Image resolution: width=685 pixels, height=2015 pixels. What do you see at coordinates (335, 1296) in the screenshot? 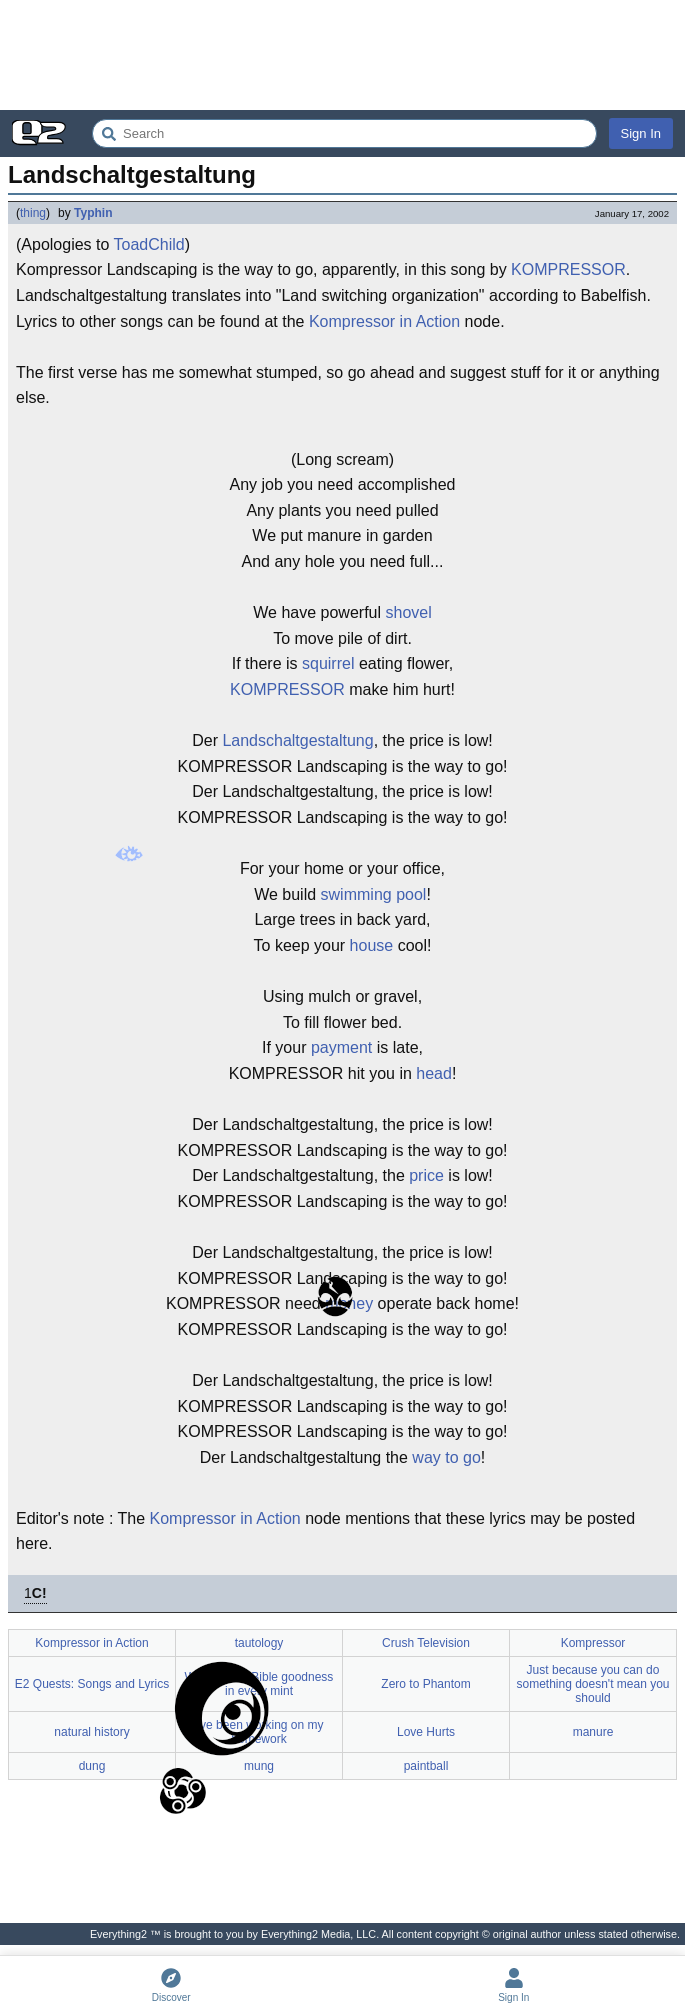
I see `select a broken or damaged mask item` at bounding box center [335, 1296].